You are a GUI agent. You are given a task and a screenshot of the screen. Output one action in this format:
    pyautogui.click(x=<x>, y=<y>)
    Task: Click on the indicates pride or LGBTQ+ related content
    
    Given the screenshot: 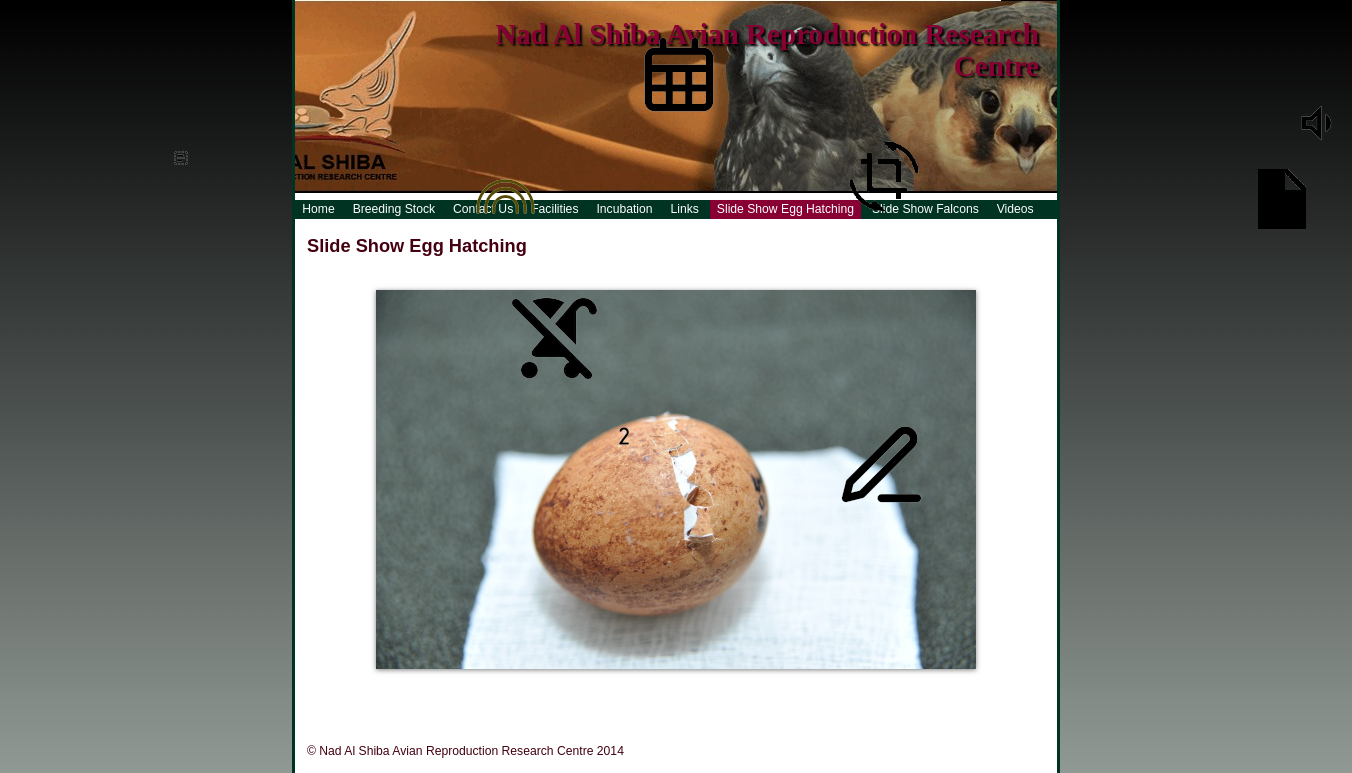 What is the action you would take?
    pyautogui.click(x=505, y=198)
    